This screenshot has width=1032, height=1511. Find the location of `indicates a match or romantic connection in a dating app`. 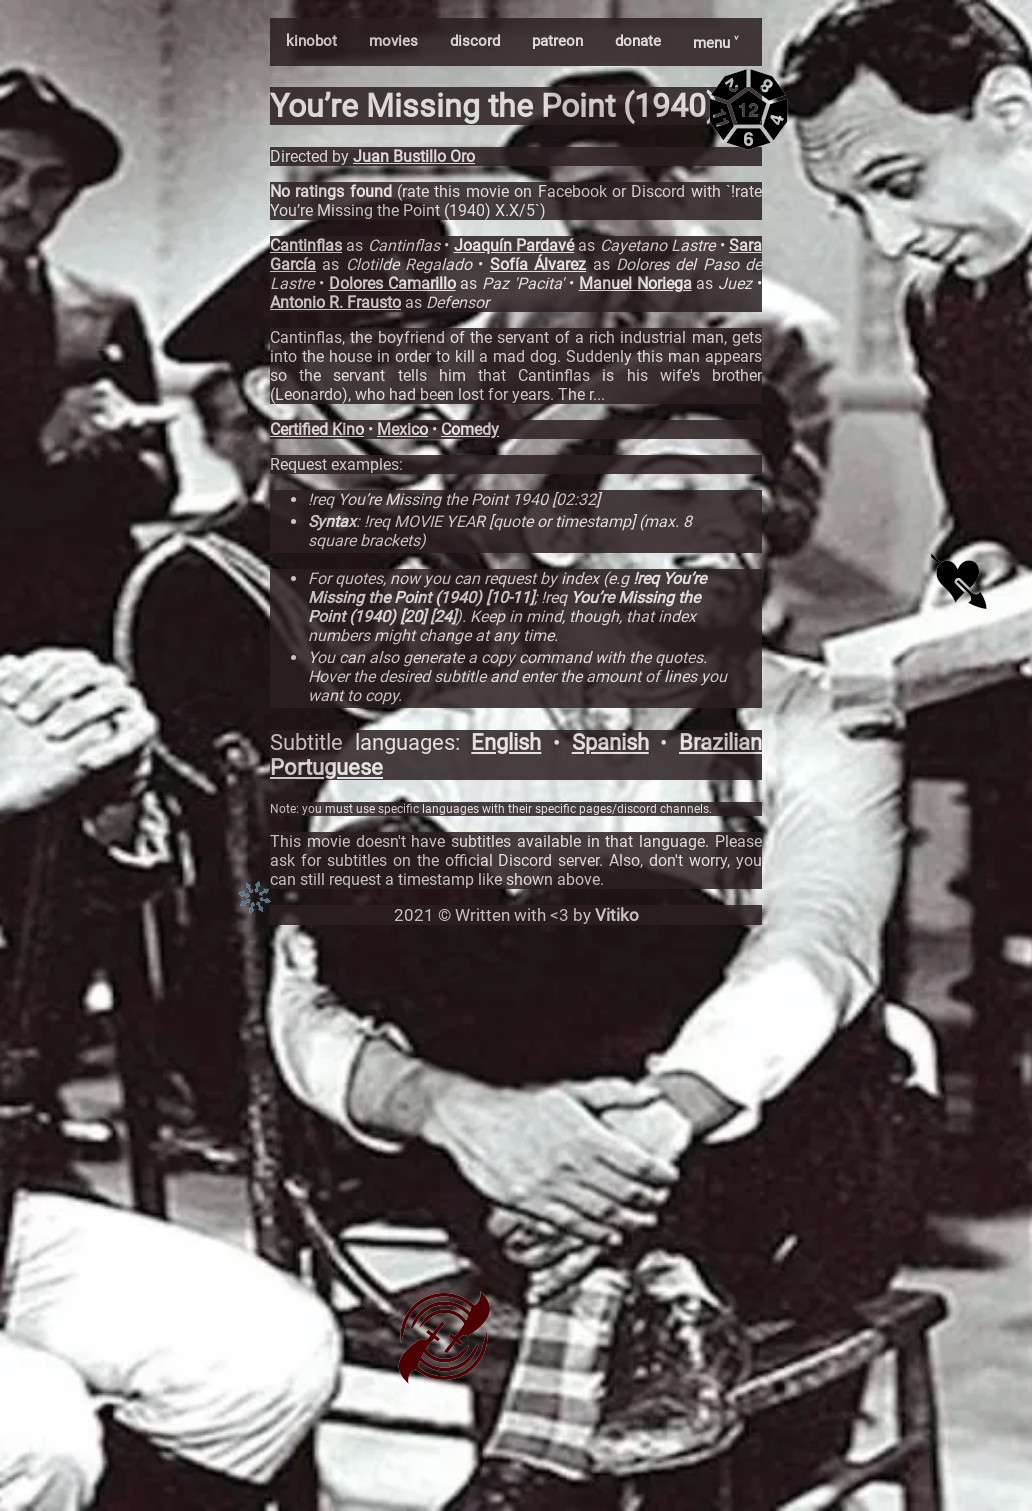

indicates a match or romantic connection in a dating app is located at coordinates (959, 581).